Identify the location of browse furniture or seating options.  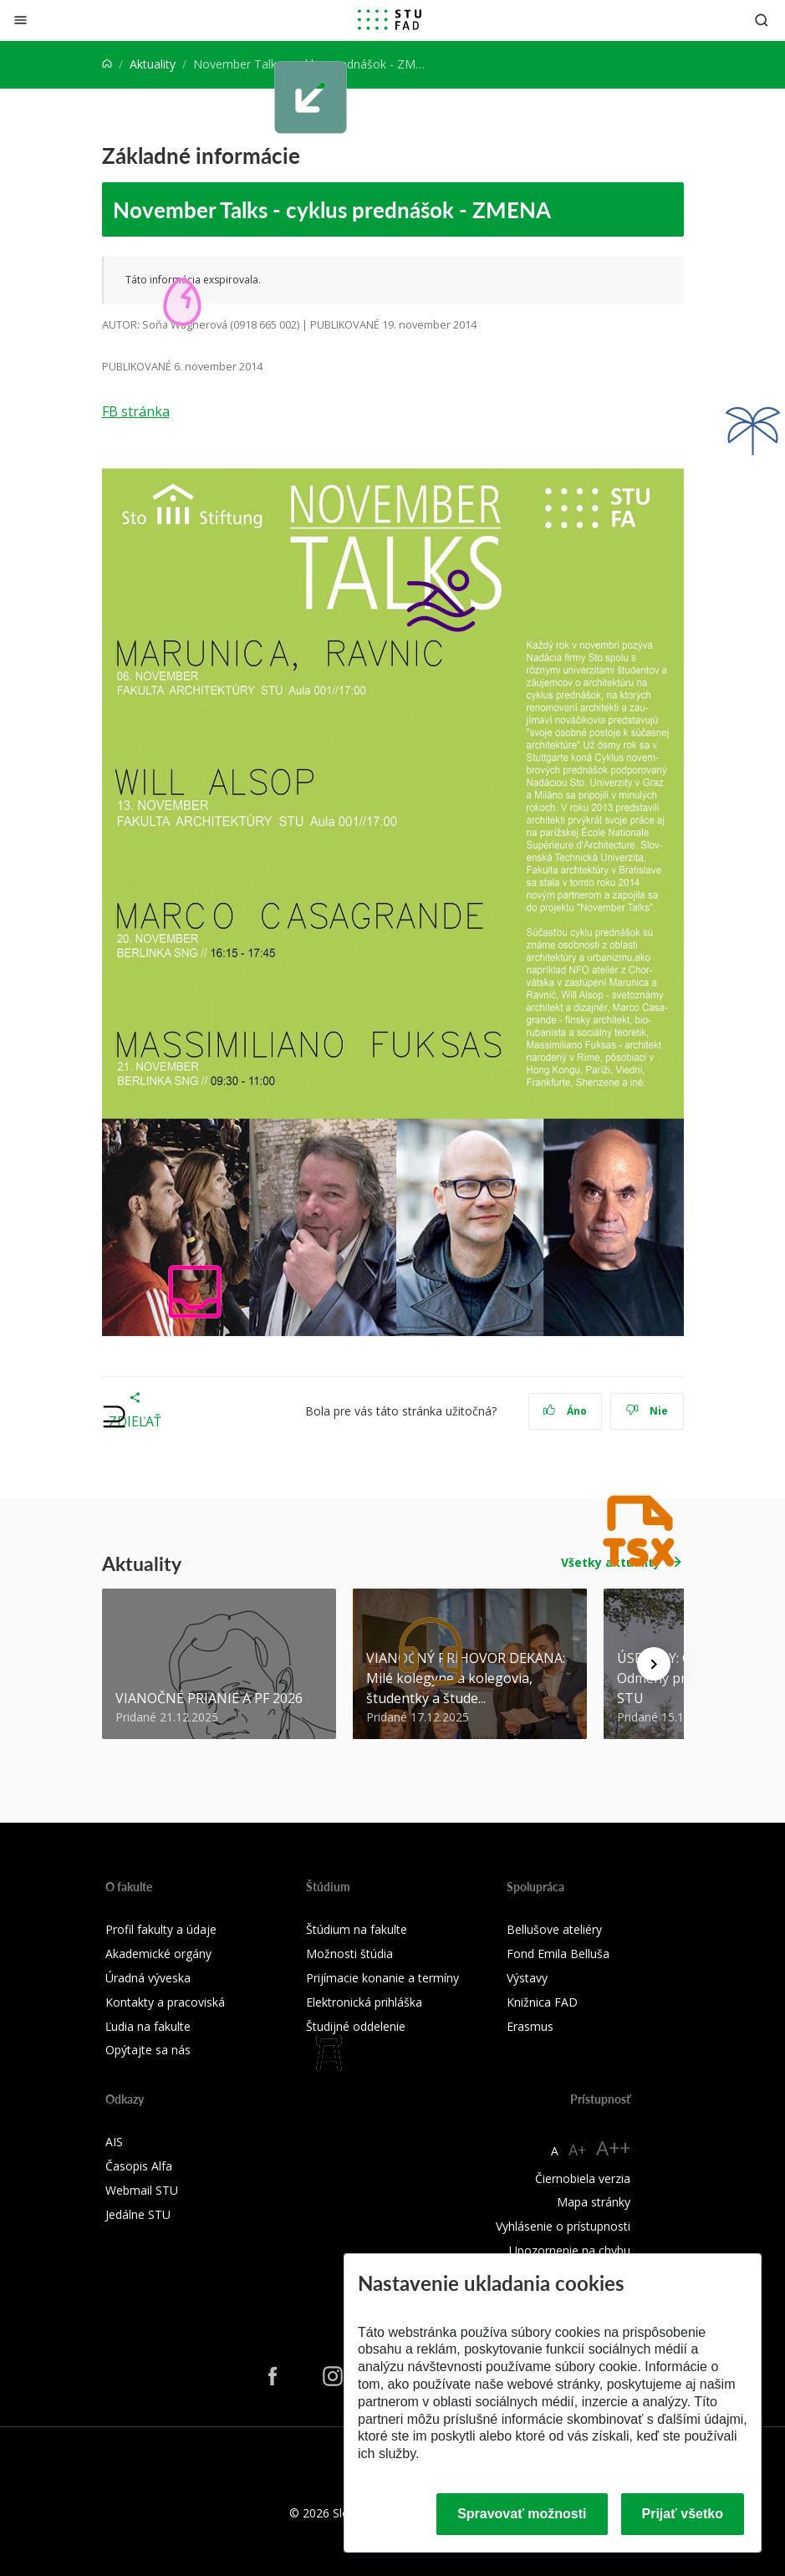
(329, 2053).